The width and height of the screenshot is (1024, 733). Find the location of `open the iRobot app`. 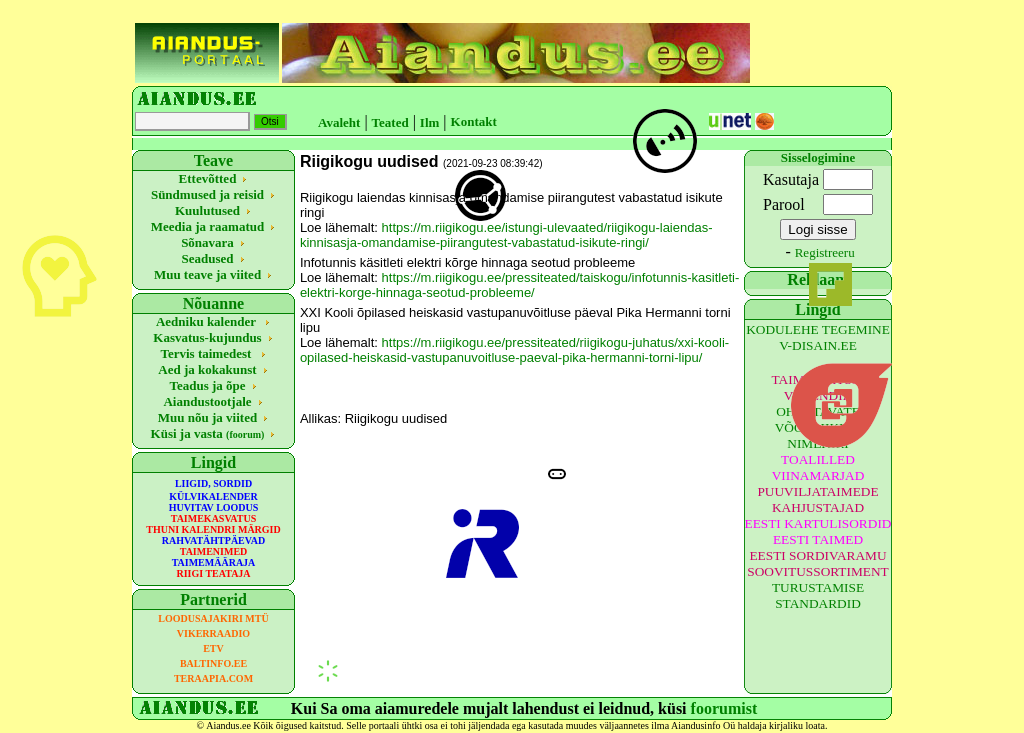

open the iRobot app is located at coordinates (482, 543).